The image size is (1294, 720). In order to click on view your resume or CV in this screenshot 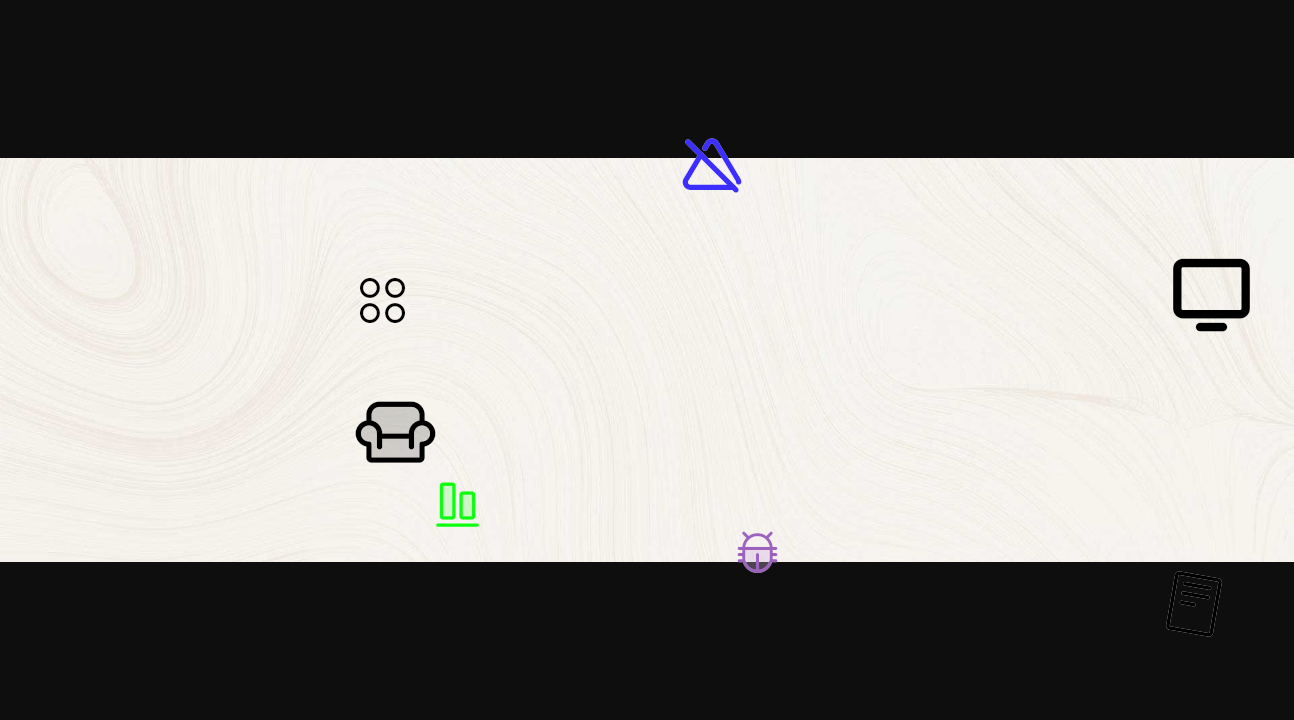, I will do `click(1194, 604)`.